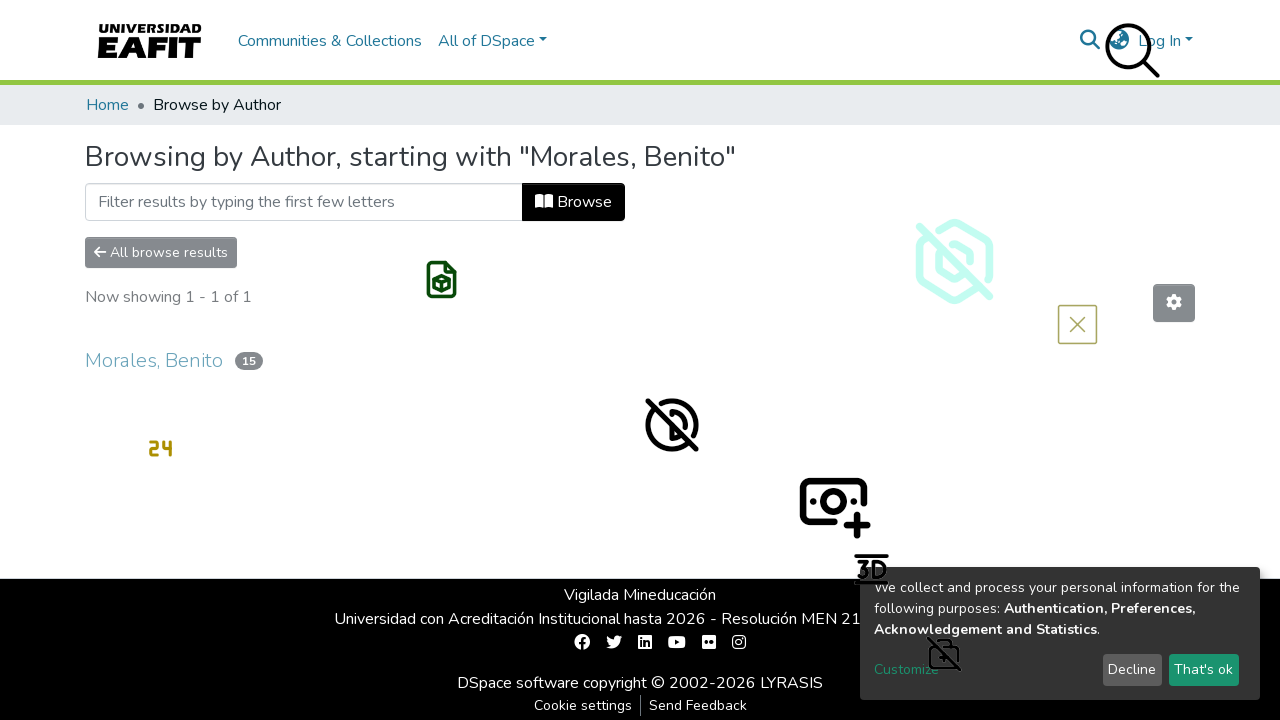 This screenshot has height=720, width=1280. Describe the element at coordinates (672, 425) in the screenshot. I see `disable contrast adjustment` at that location.